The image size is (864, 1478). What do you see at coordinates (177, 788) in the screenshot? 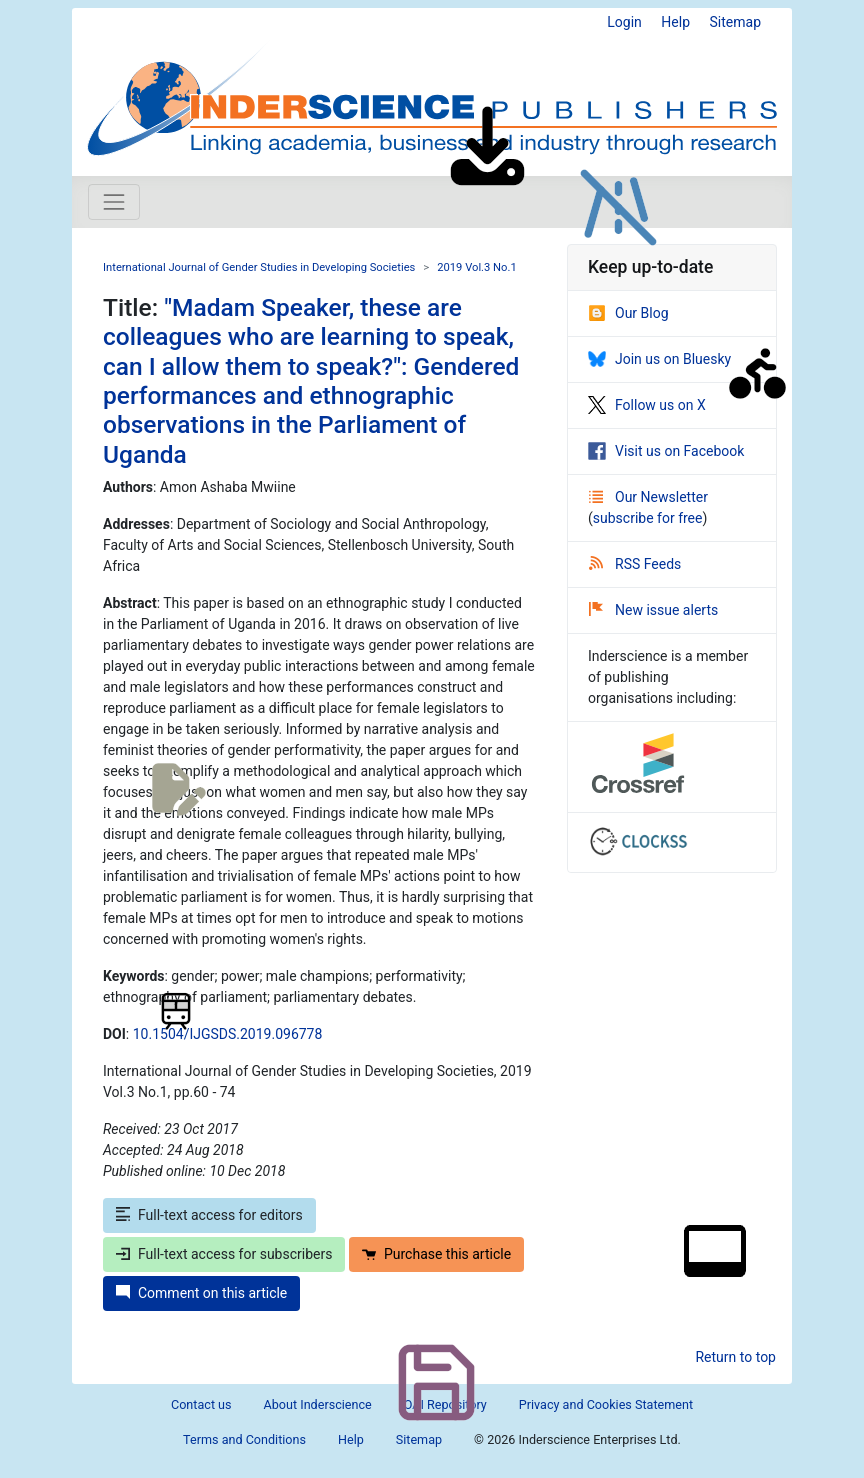
I see `edit this document` at bounding box center [177, 788].